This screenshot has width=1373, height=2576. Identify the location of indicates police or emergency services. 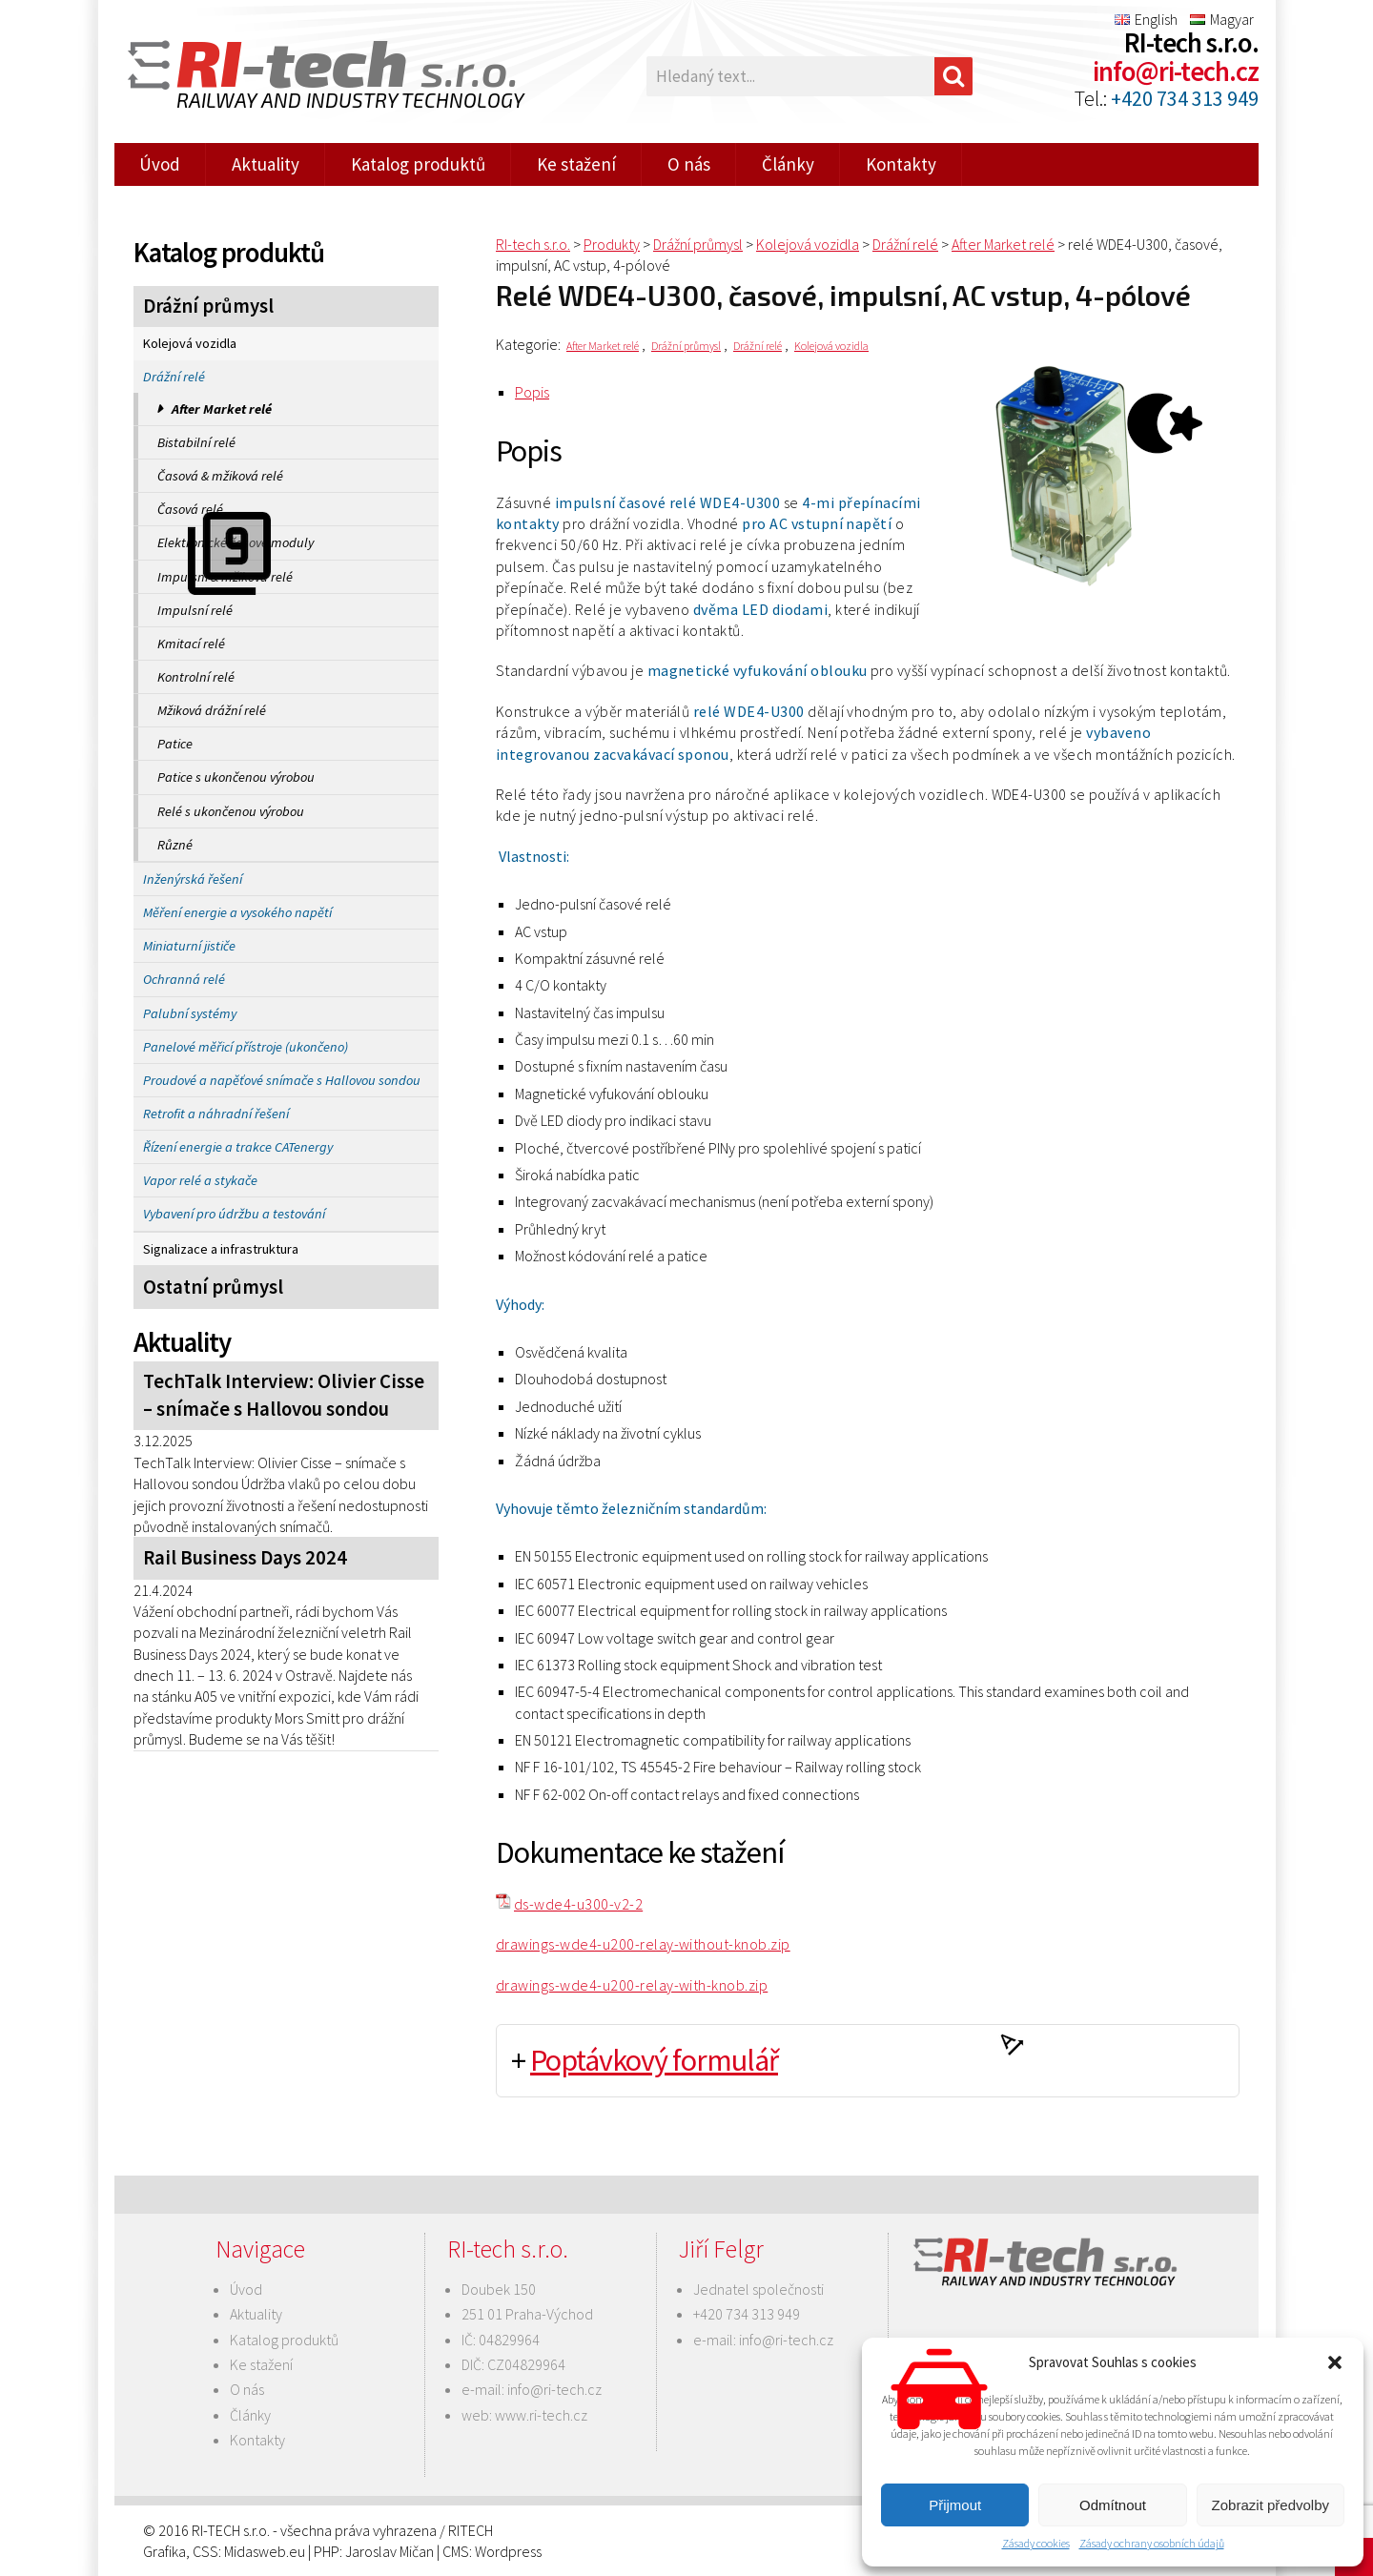
(939, 2394).